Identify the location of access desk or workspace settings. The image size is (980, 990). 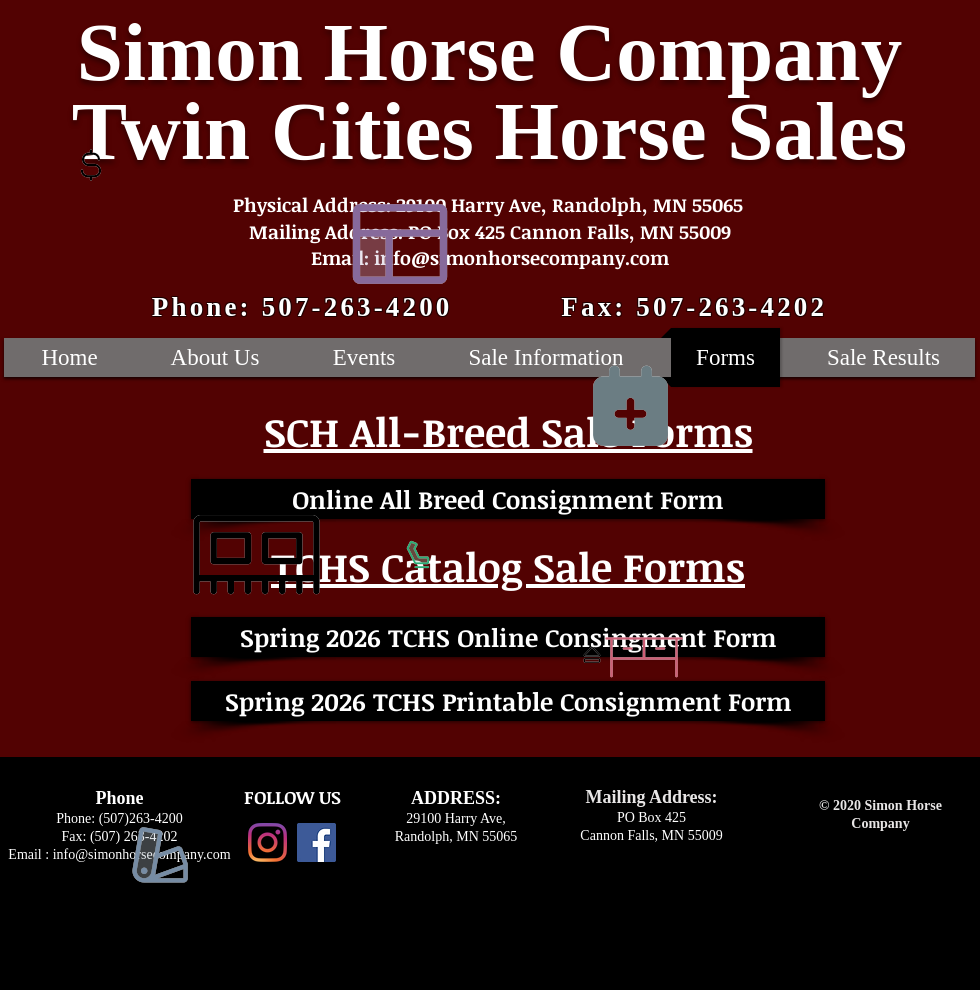
(644, 656).